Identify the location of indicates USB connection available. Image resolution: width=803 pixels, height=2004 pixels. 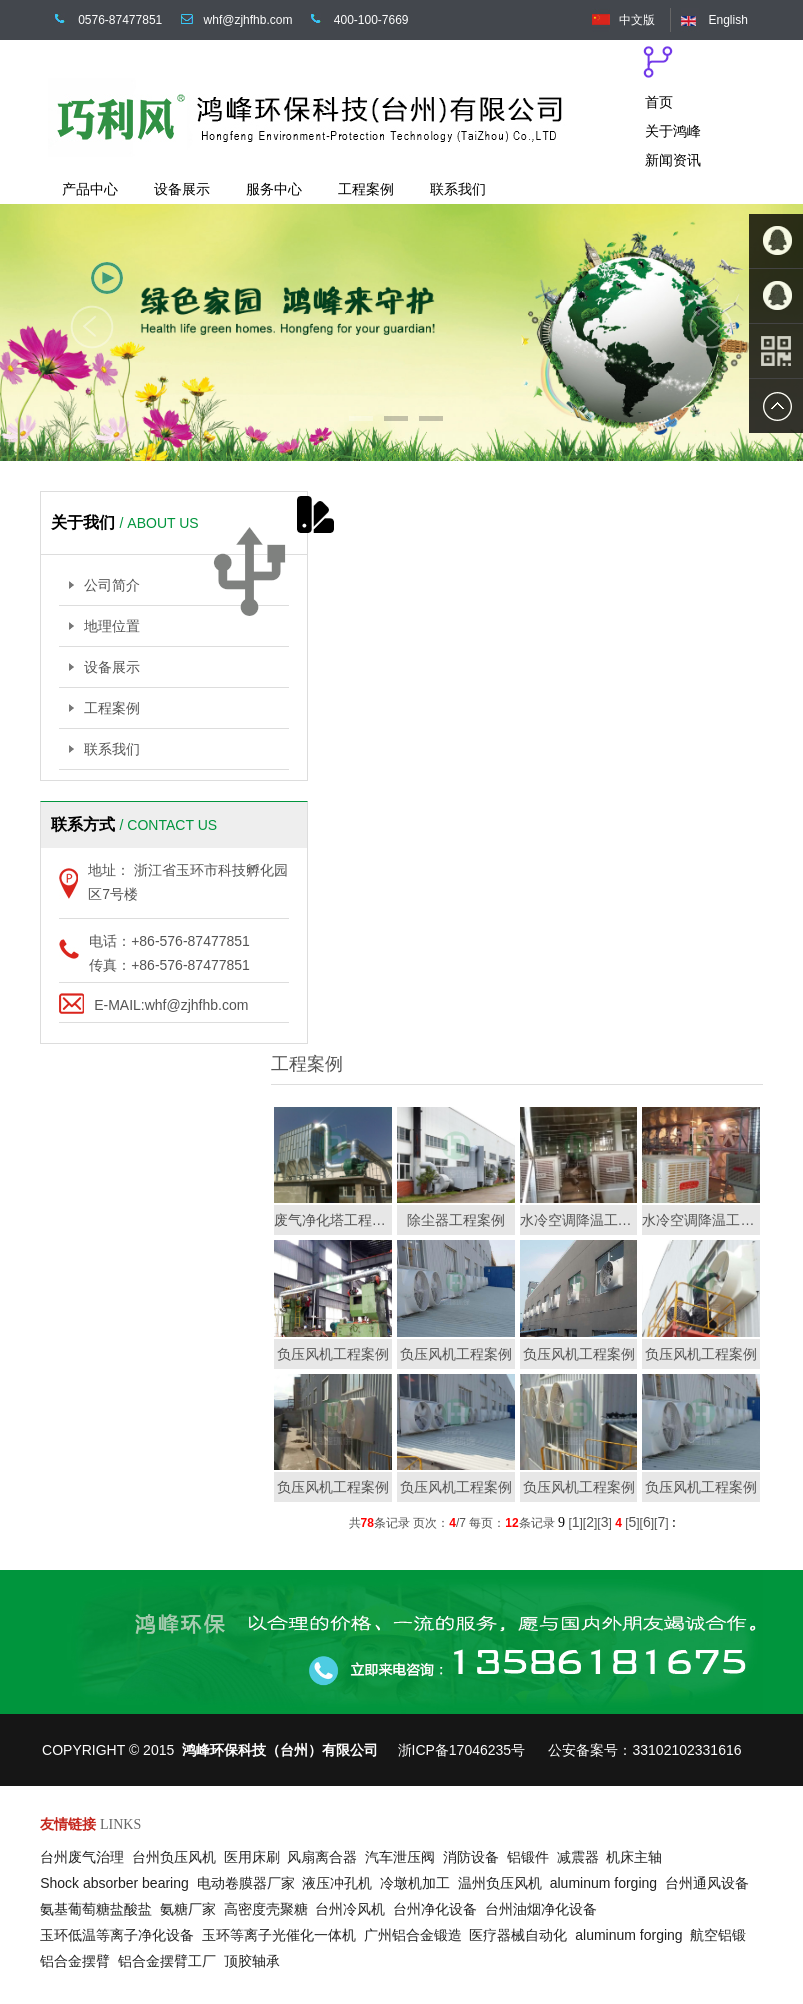
(249, 571).